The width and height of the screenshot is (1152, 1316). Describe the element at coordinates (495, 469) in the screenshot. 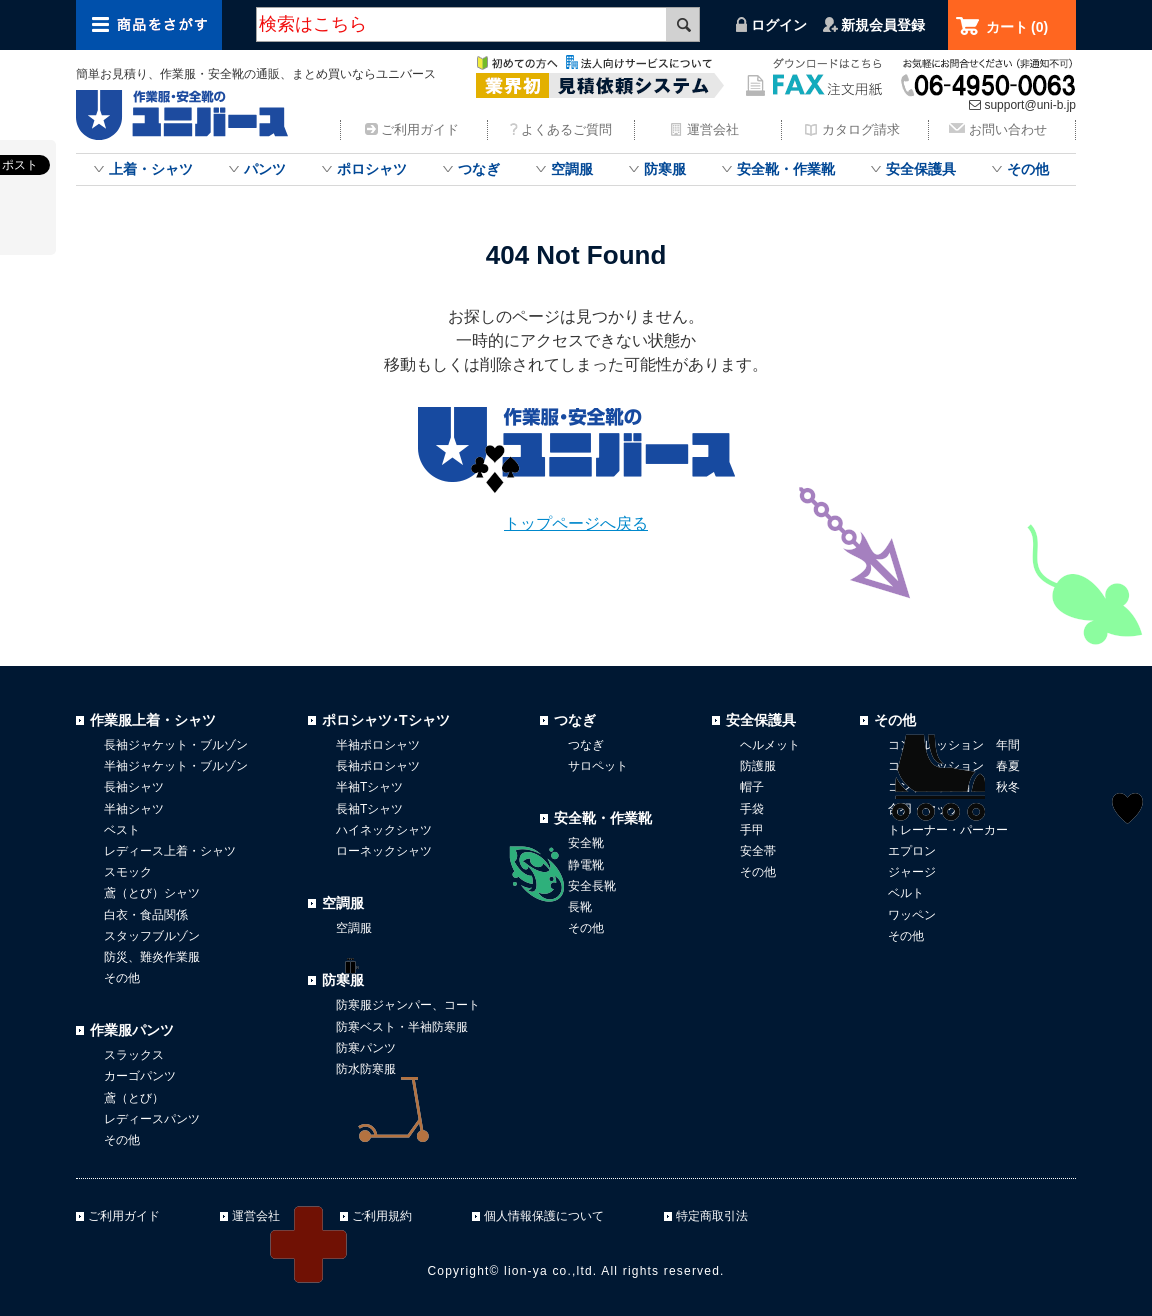

I see `access card games or poker section` at that location.